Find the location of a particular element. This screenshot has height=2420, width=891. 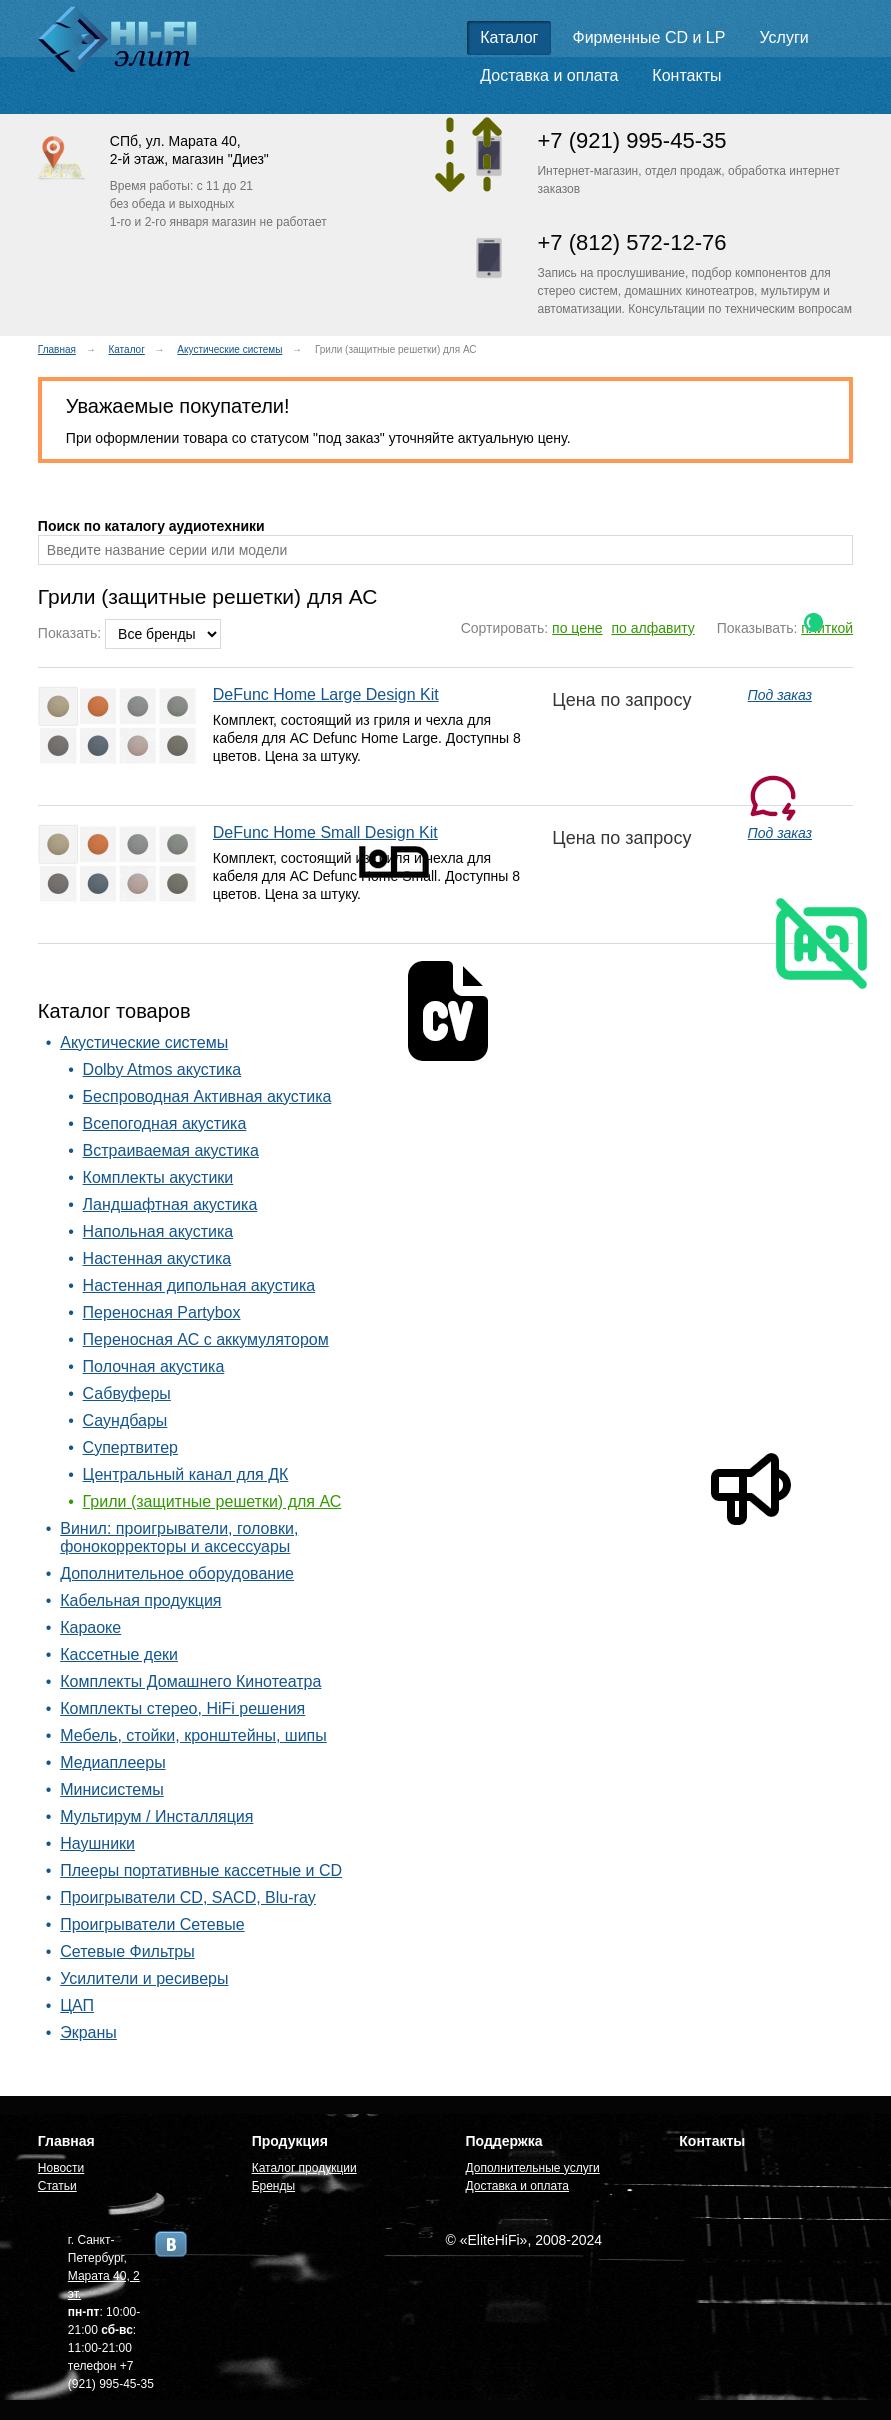

view or open your CV/resume file is located at coordinates (448, 1011).